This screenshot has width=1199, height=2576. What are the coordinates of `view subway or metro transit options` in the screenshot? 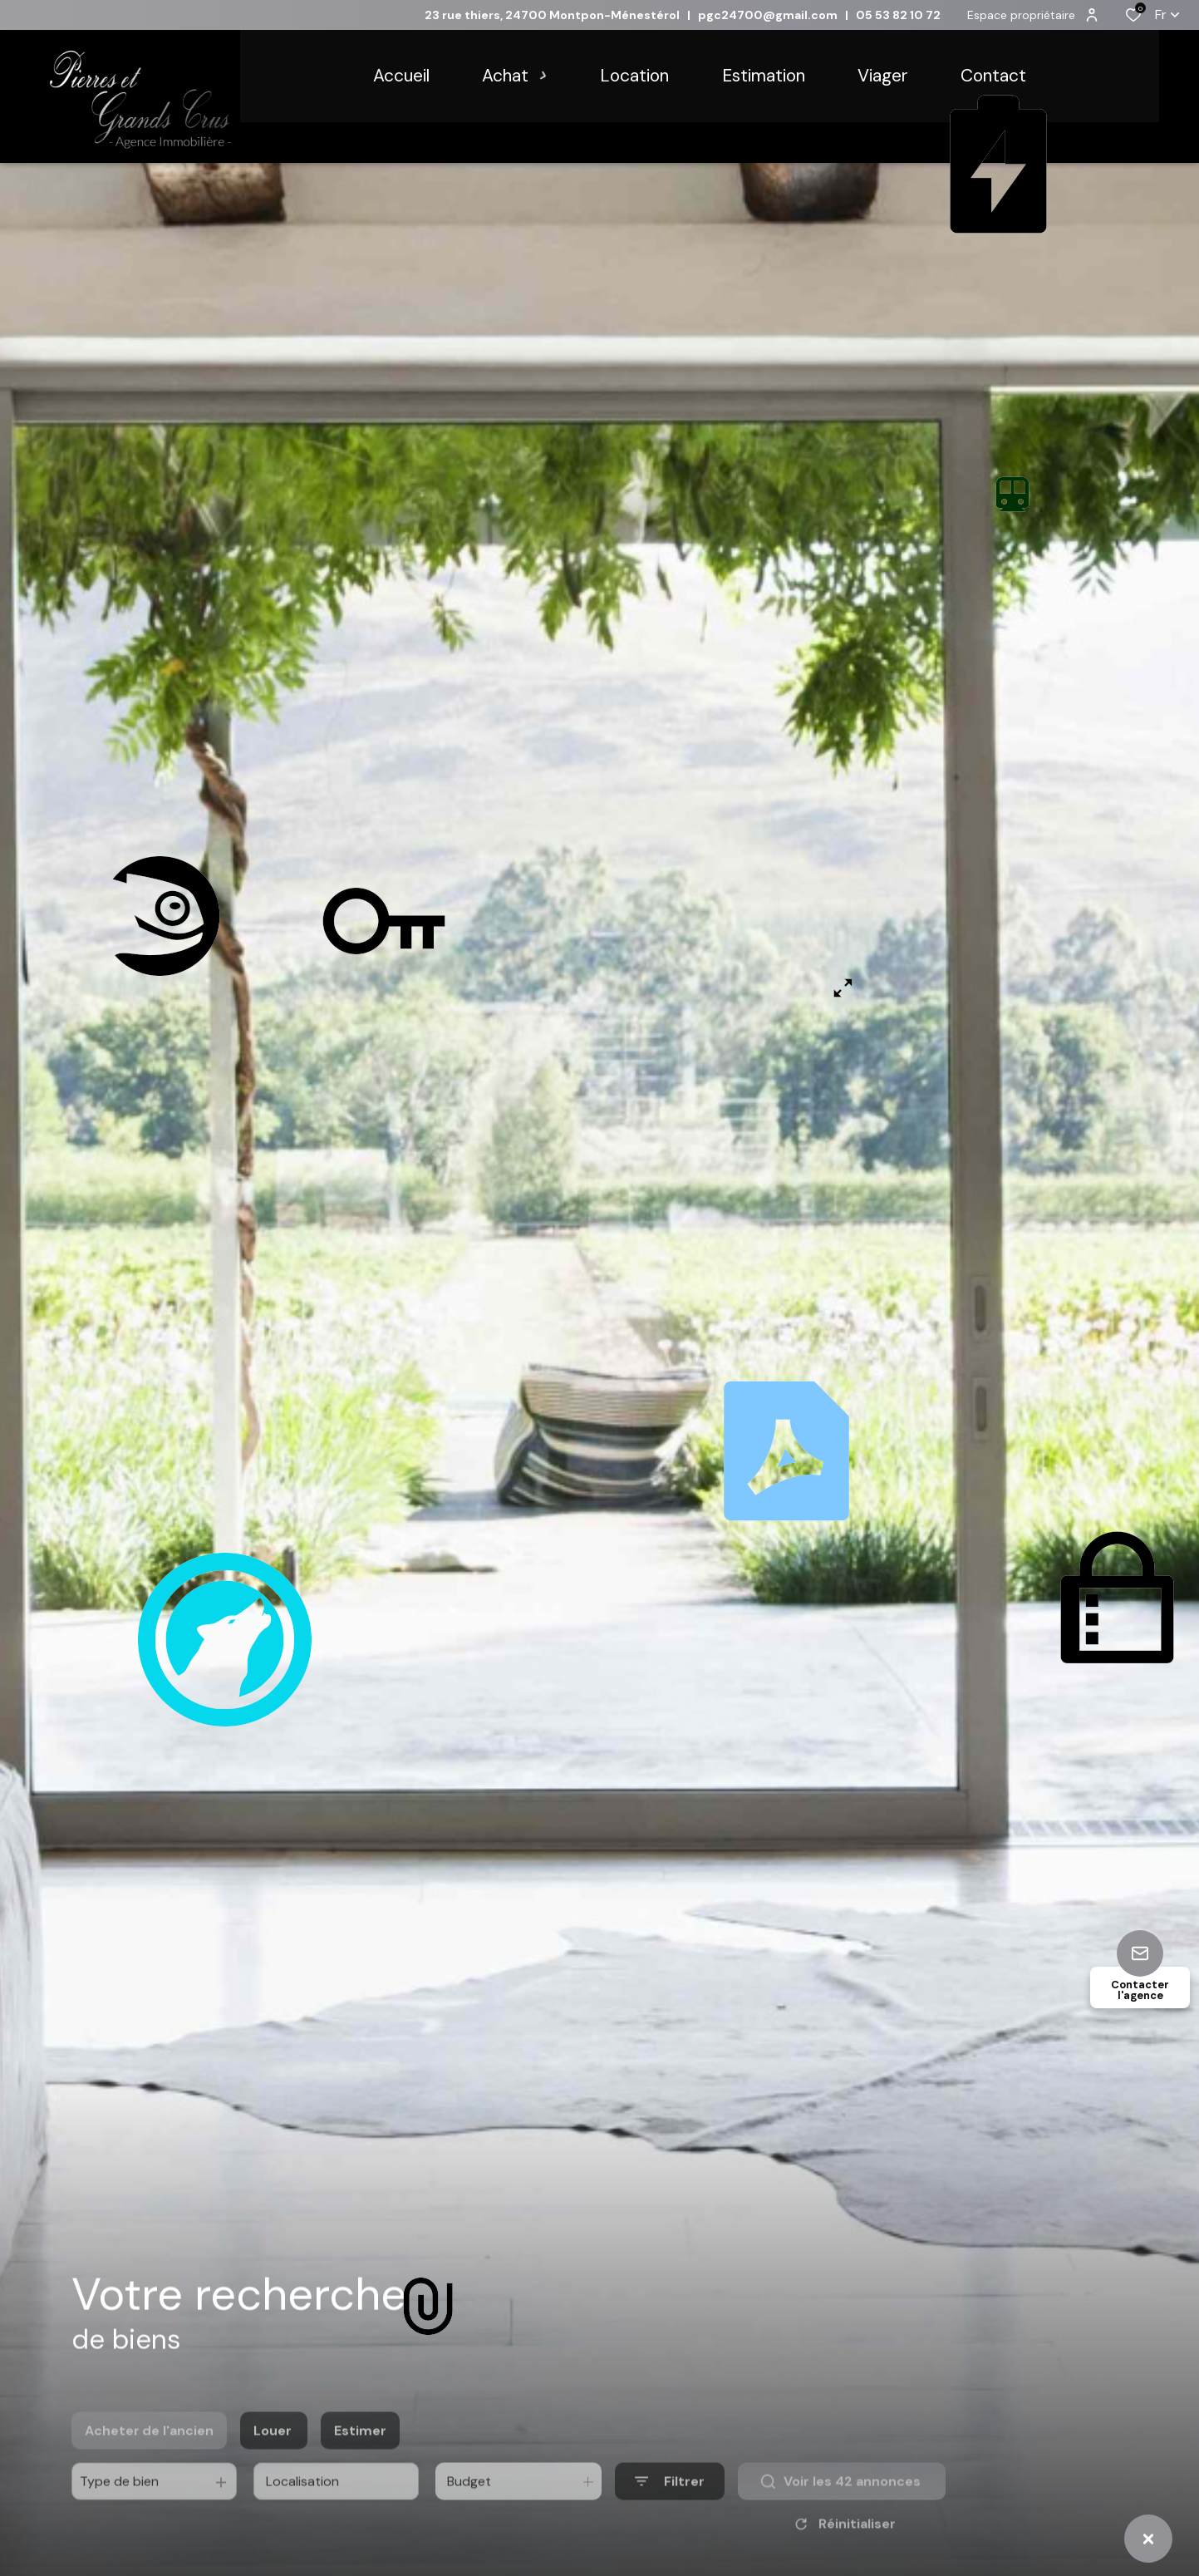 It's located at (1012, 493).